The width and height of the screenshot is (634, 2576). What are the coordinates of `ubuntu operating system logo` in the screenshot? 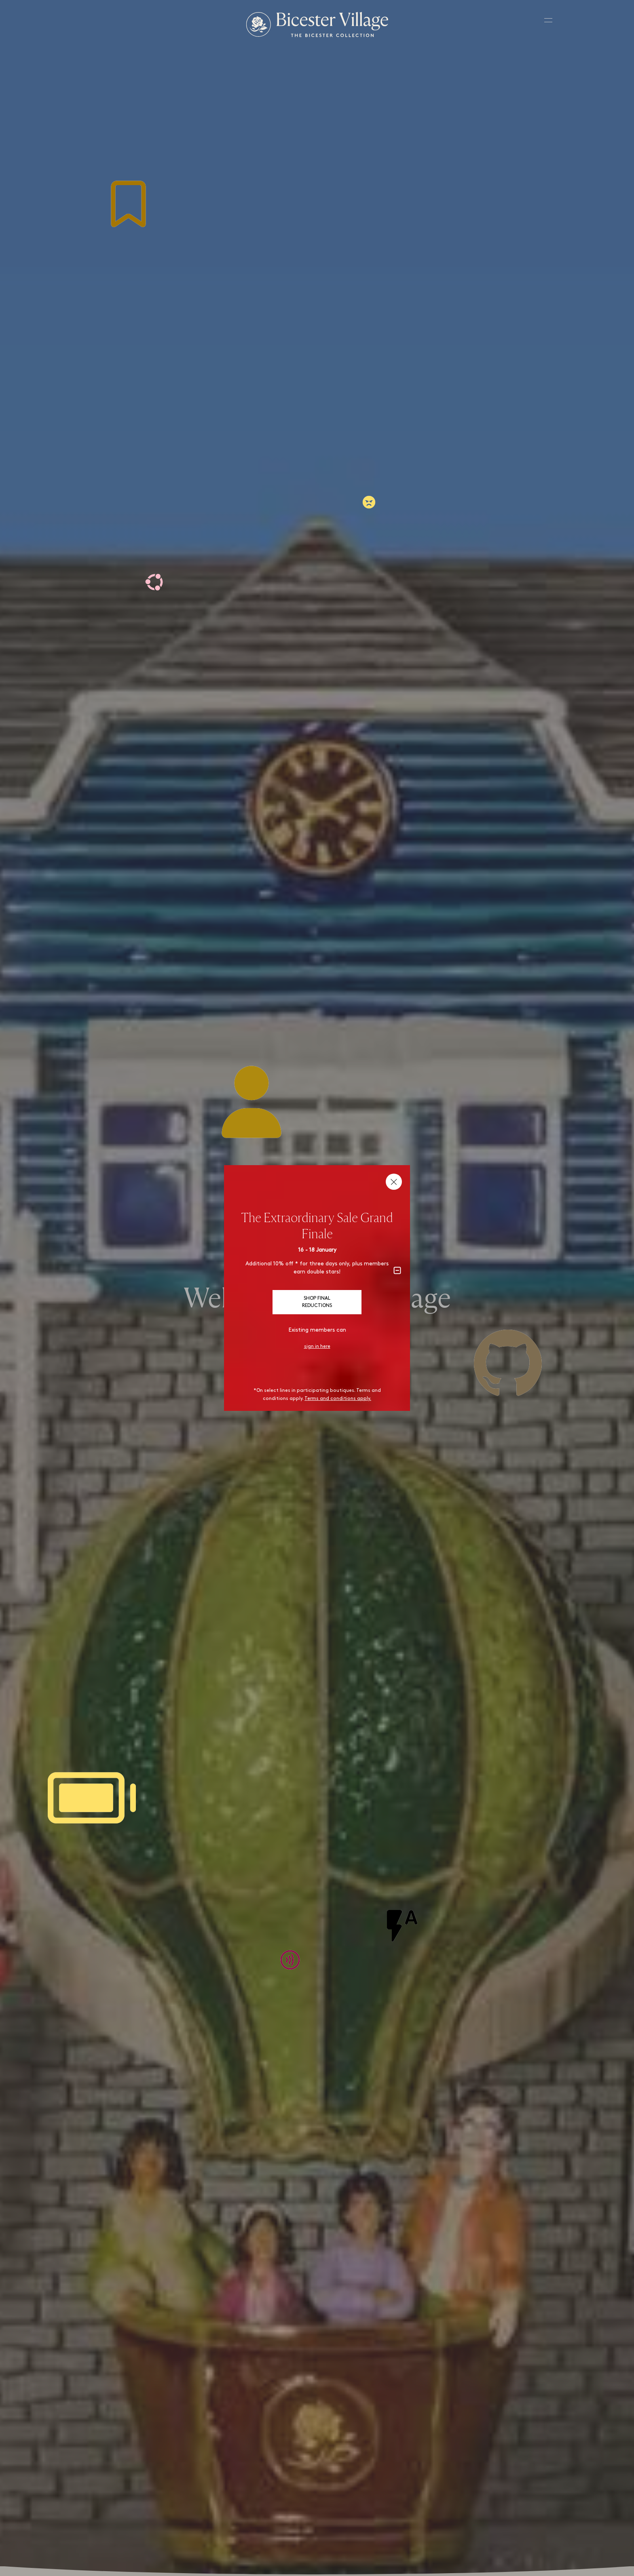 It's located at (154, 582).